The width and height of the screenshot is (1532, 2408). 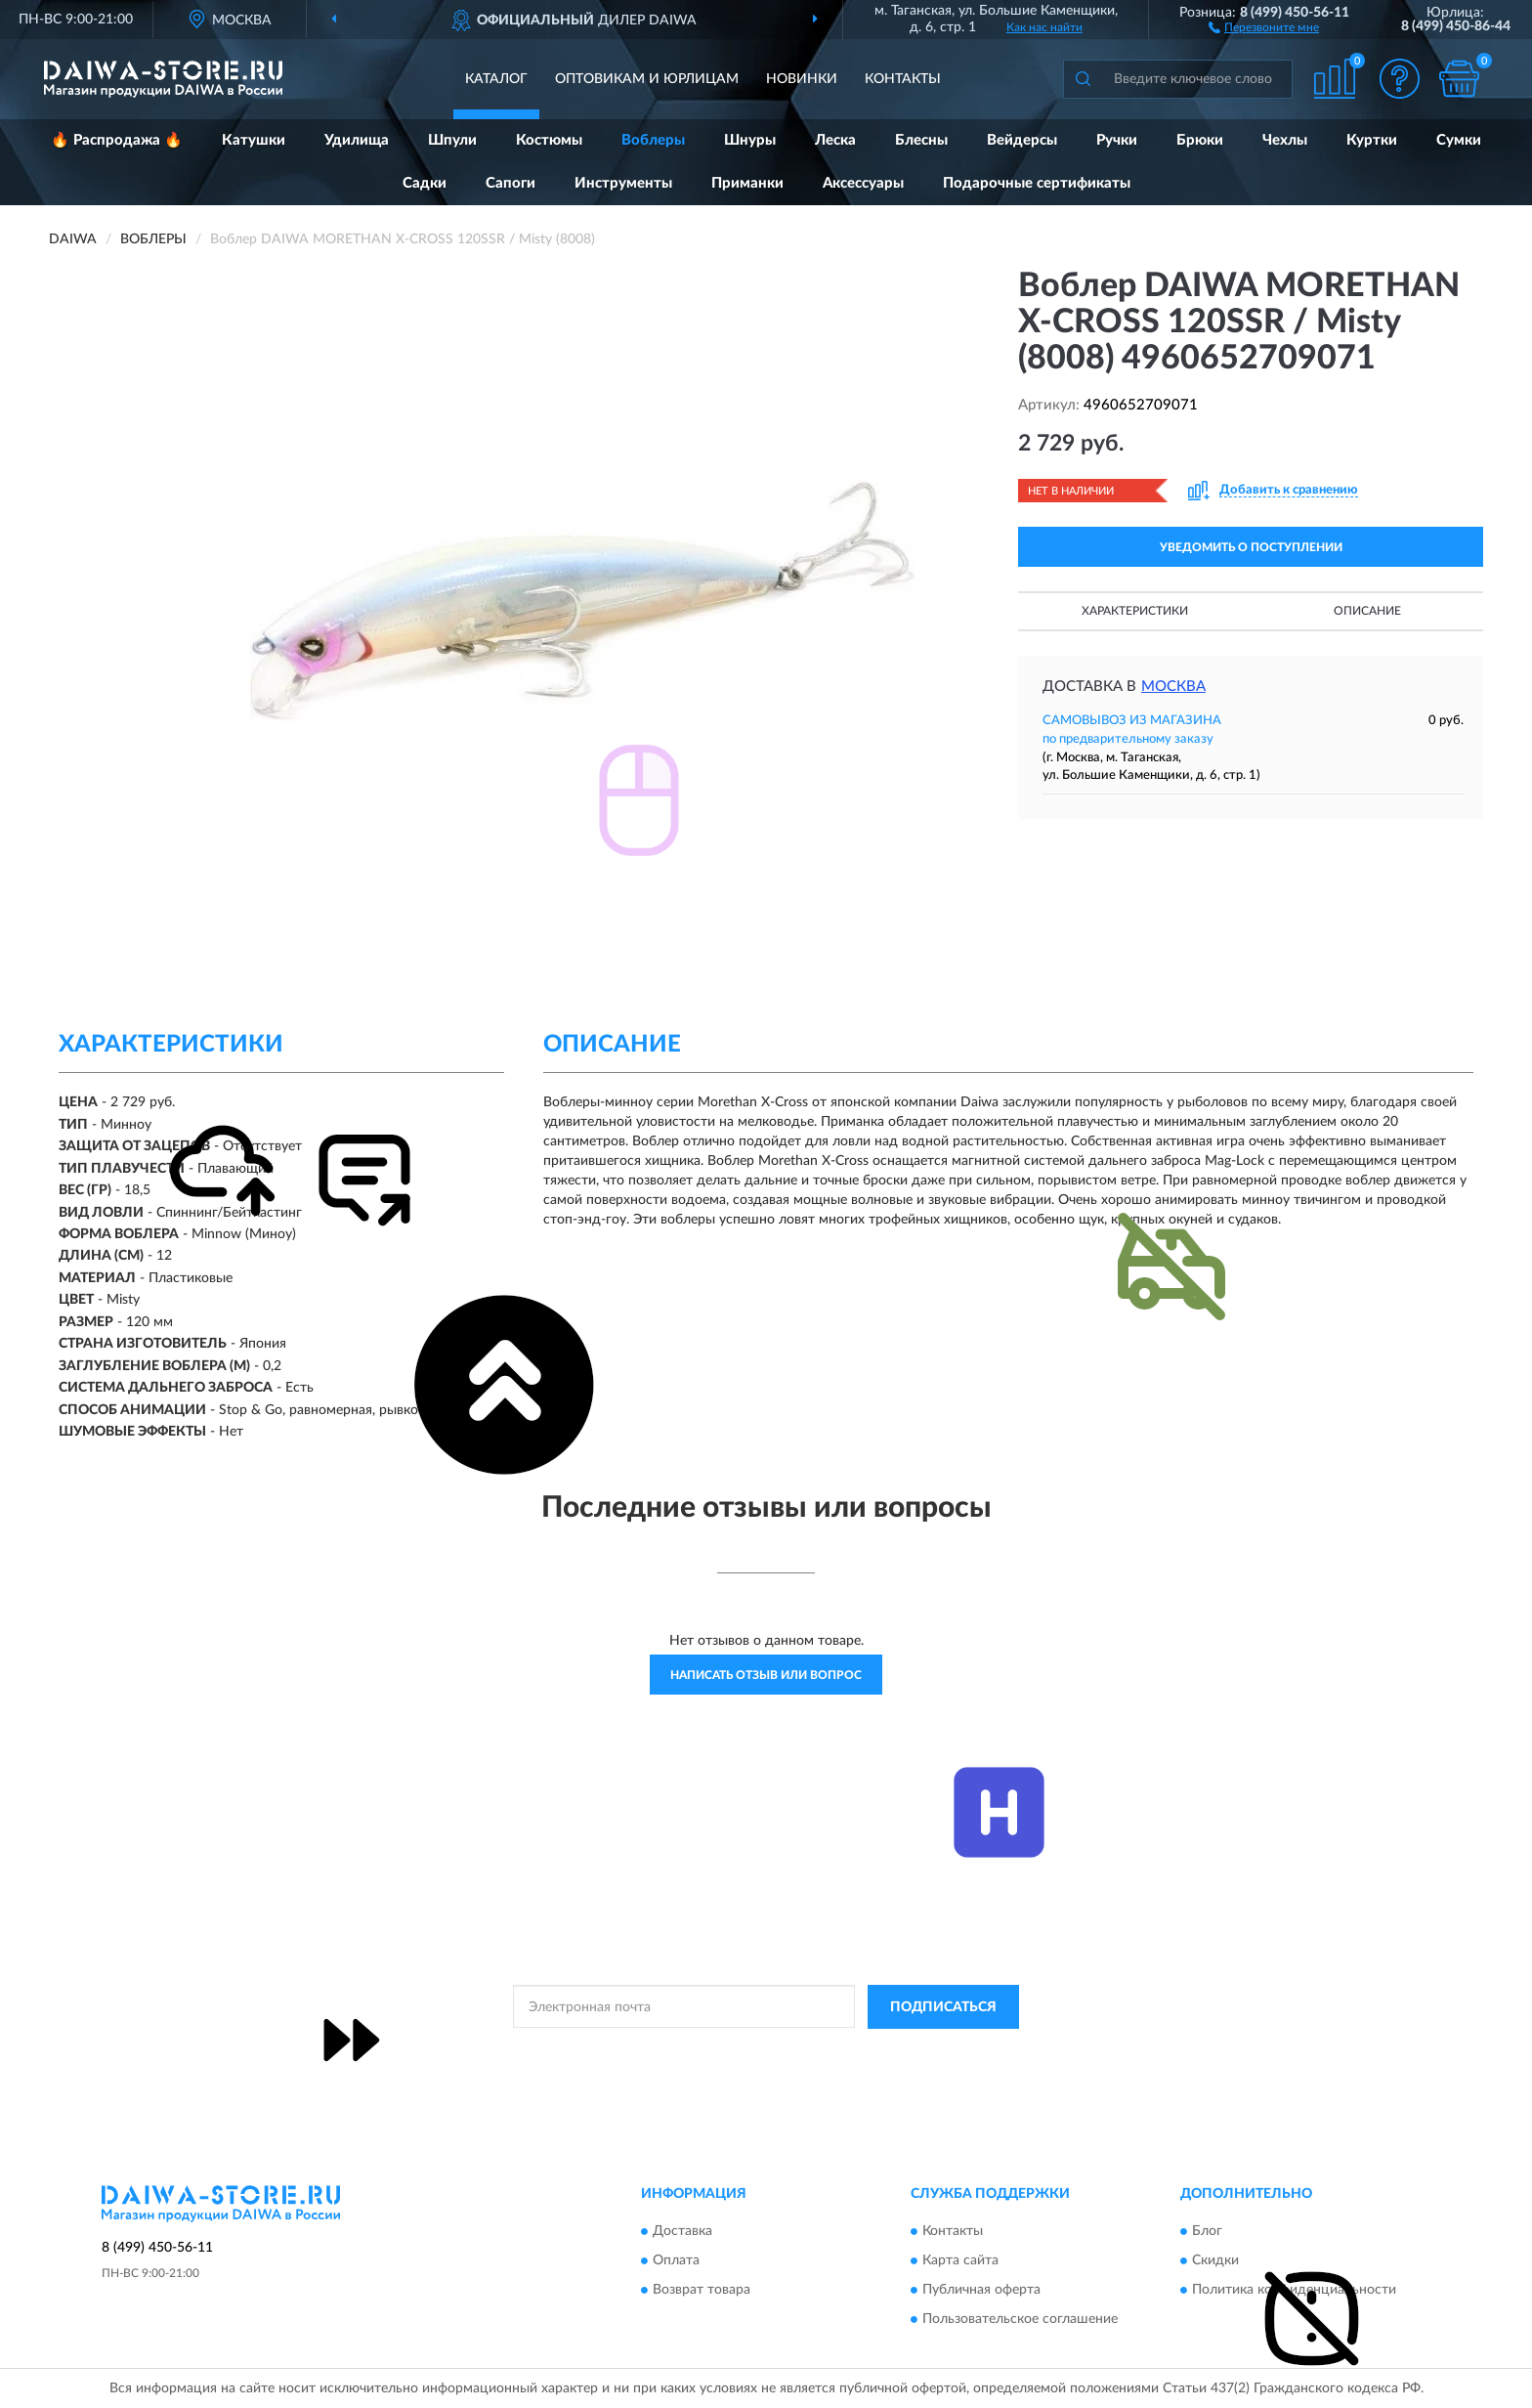 I want to click on skip to the next track, so click(x=350, y=2040).